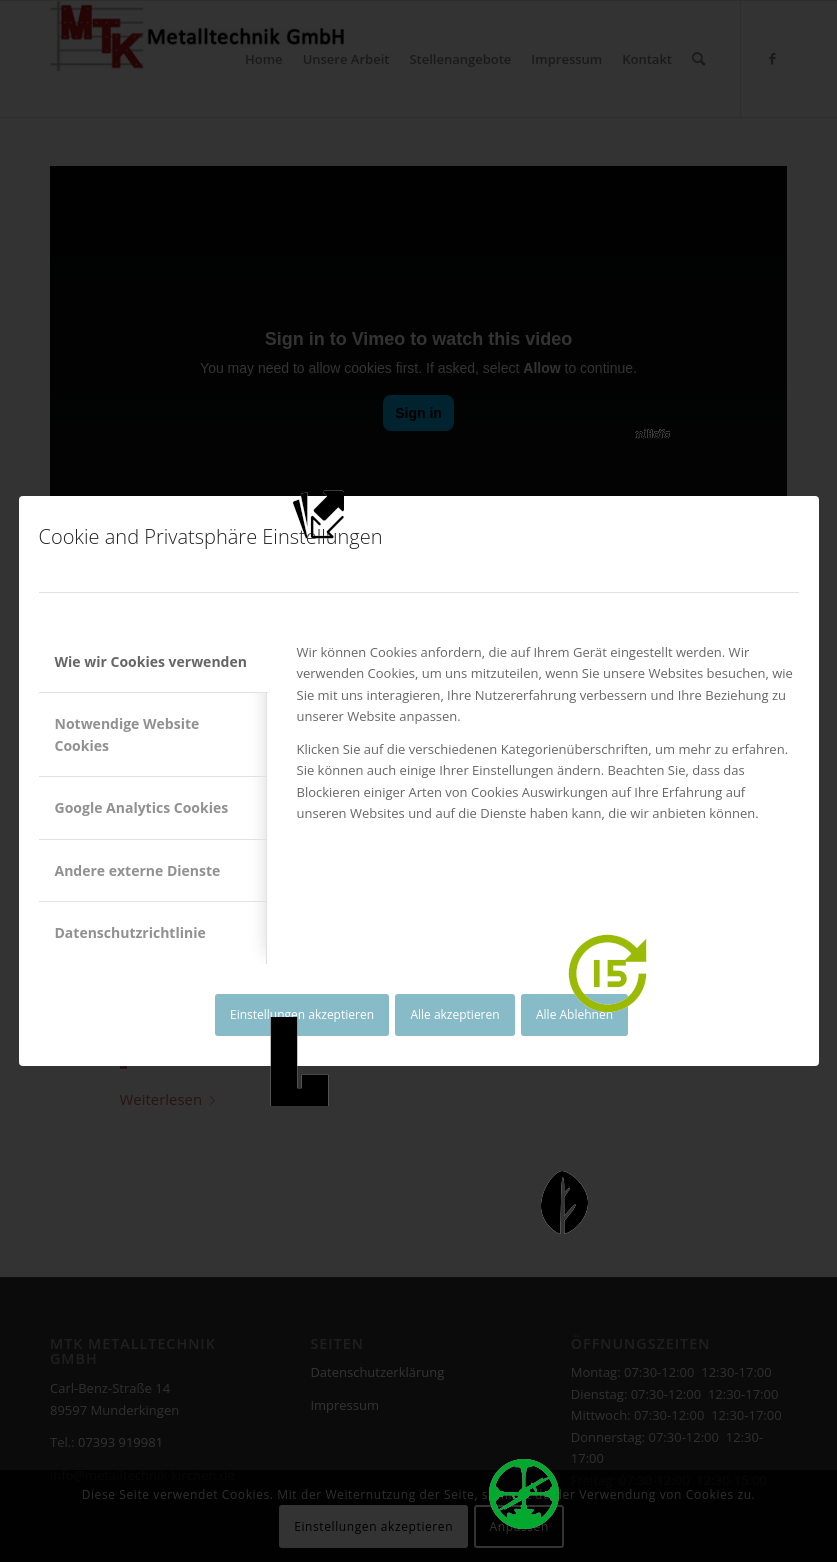 This screenshot has width=837, height=1562. I want to click on open Roam Research app, so click(524, 1494).